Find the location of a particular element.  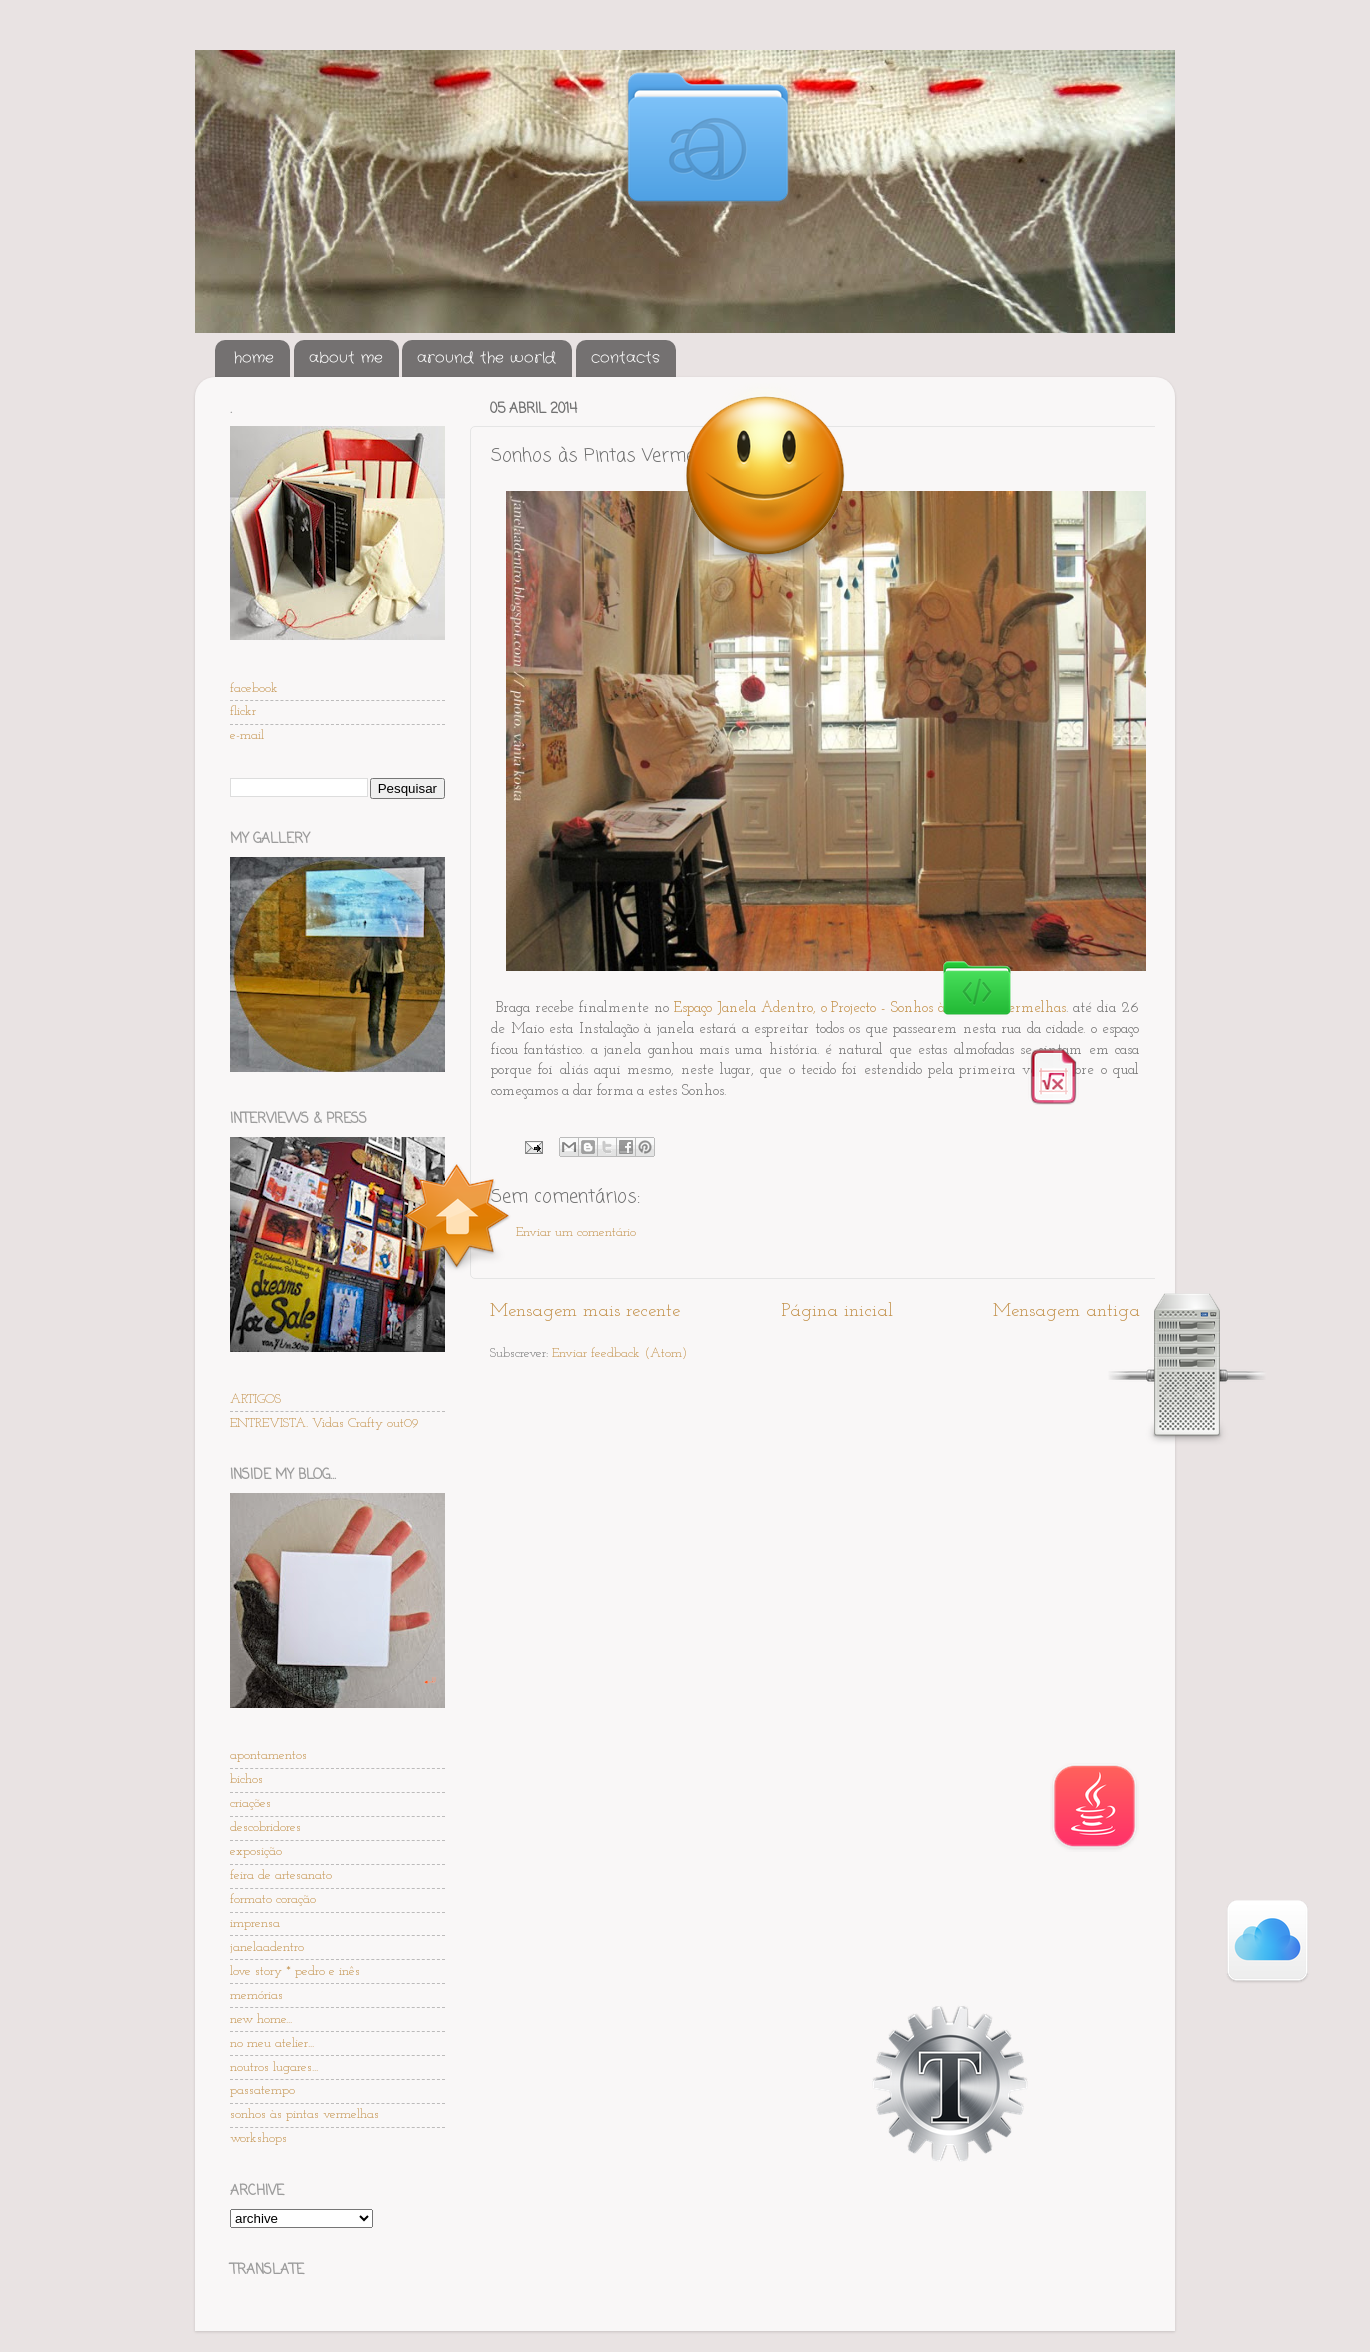

access text behavior settings in iMovie is located at coordinates (950, 2084).